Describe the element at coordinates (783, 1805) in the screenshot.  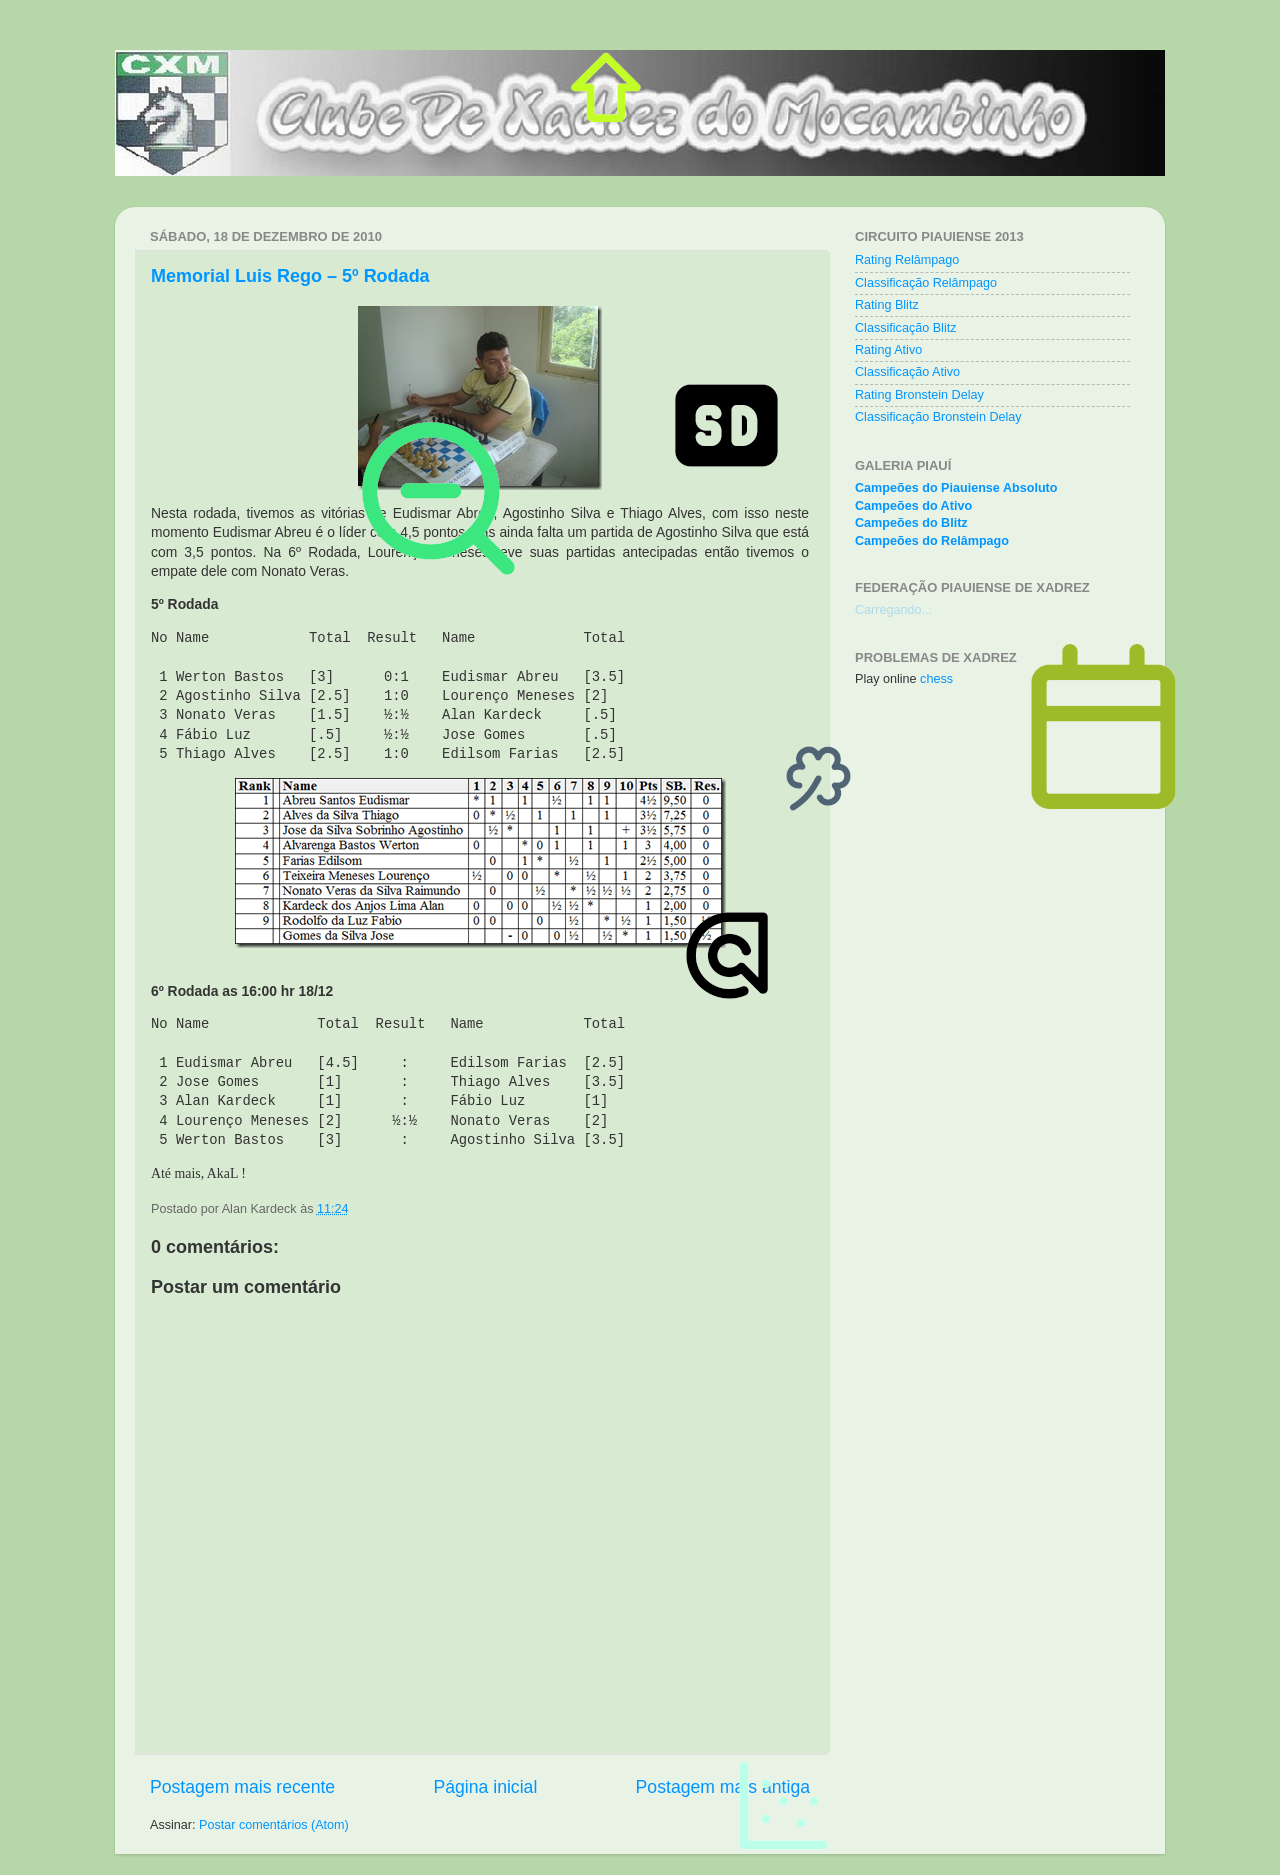
I see `view scatter plot data` at that location.